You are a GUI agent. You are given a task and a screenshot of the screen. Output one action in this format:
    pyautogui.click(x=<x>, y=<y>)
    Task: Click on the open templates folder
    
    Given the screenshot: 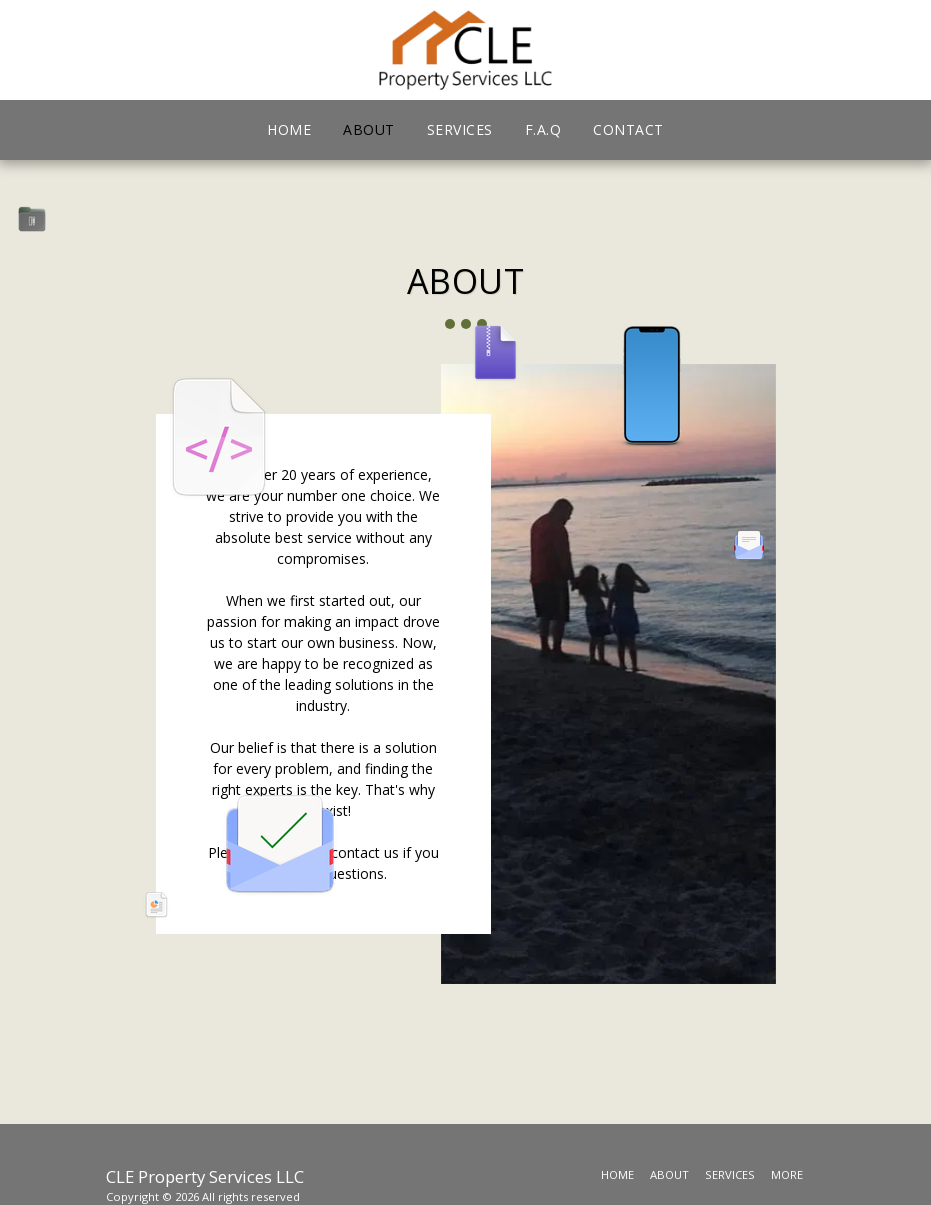 What is the action you would take?
    pyautogui.click(x=32, y=219)
    